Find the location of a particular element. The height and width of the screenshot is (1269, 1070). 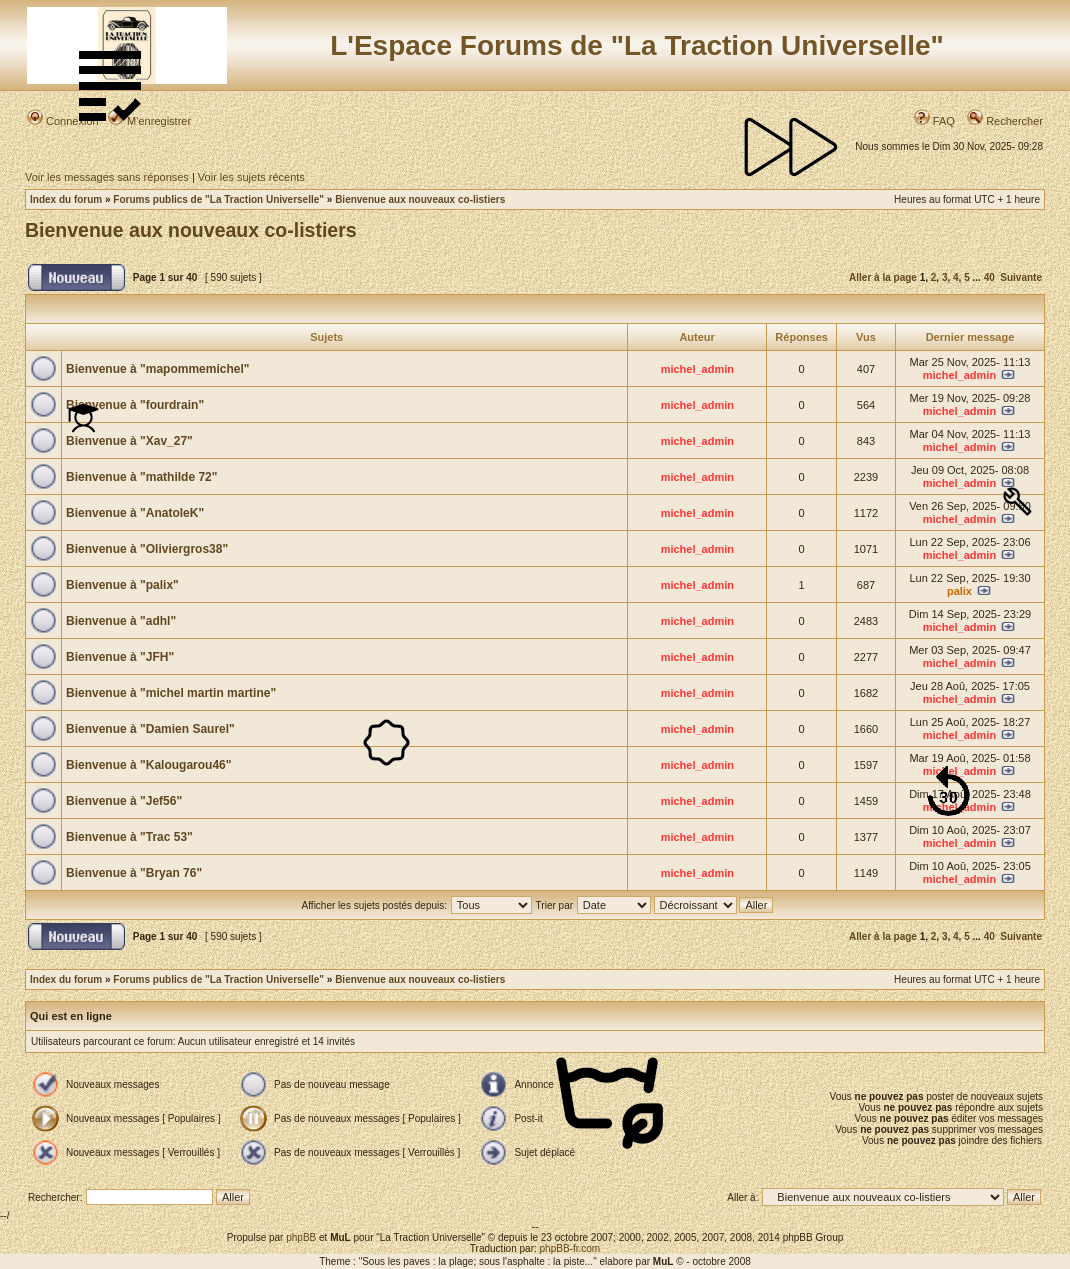

rewind 30 seconds is located at coordinates (948, 792).